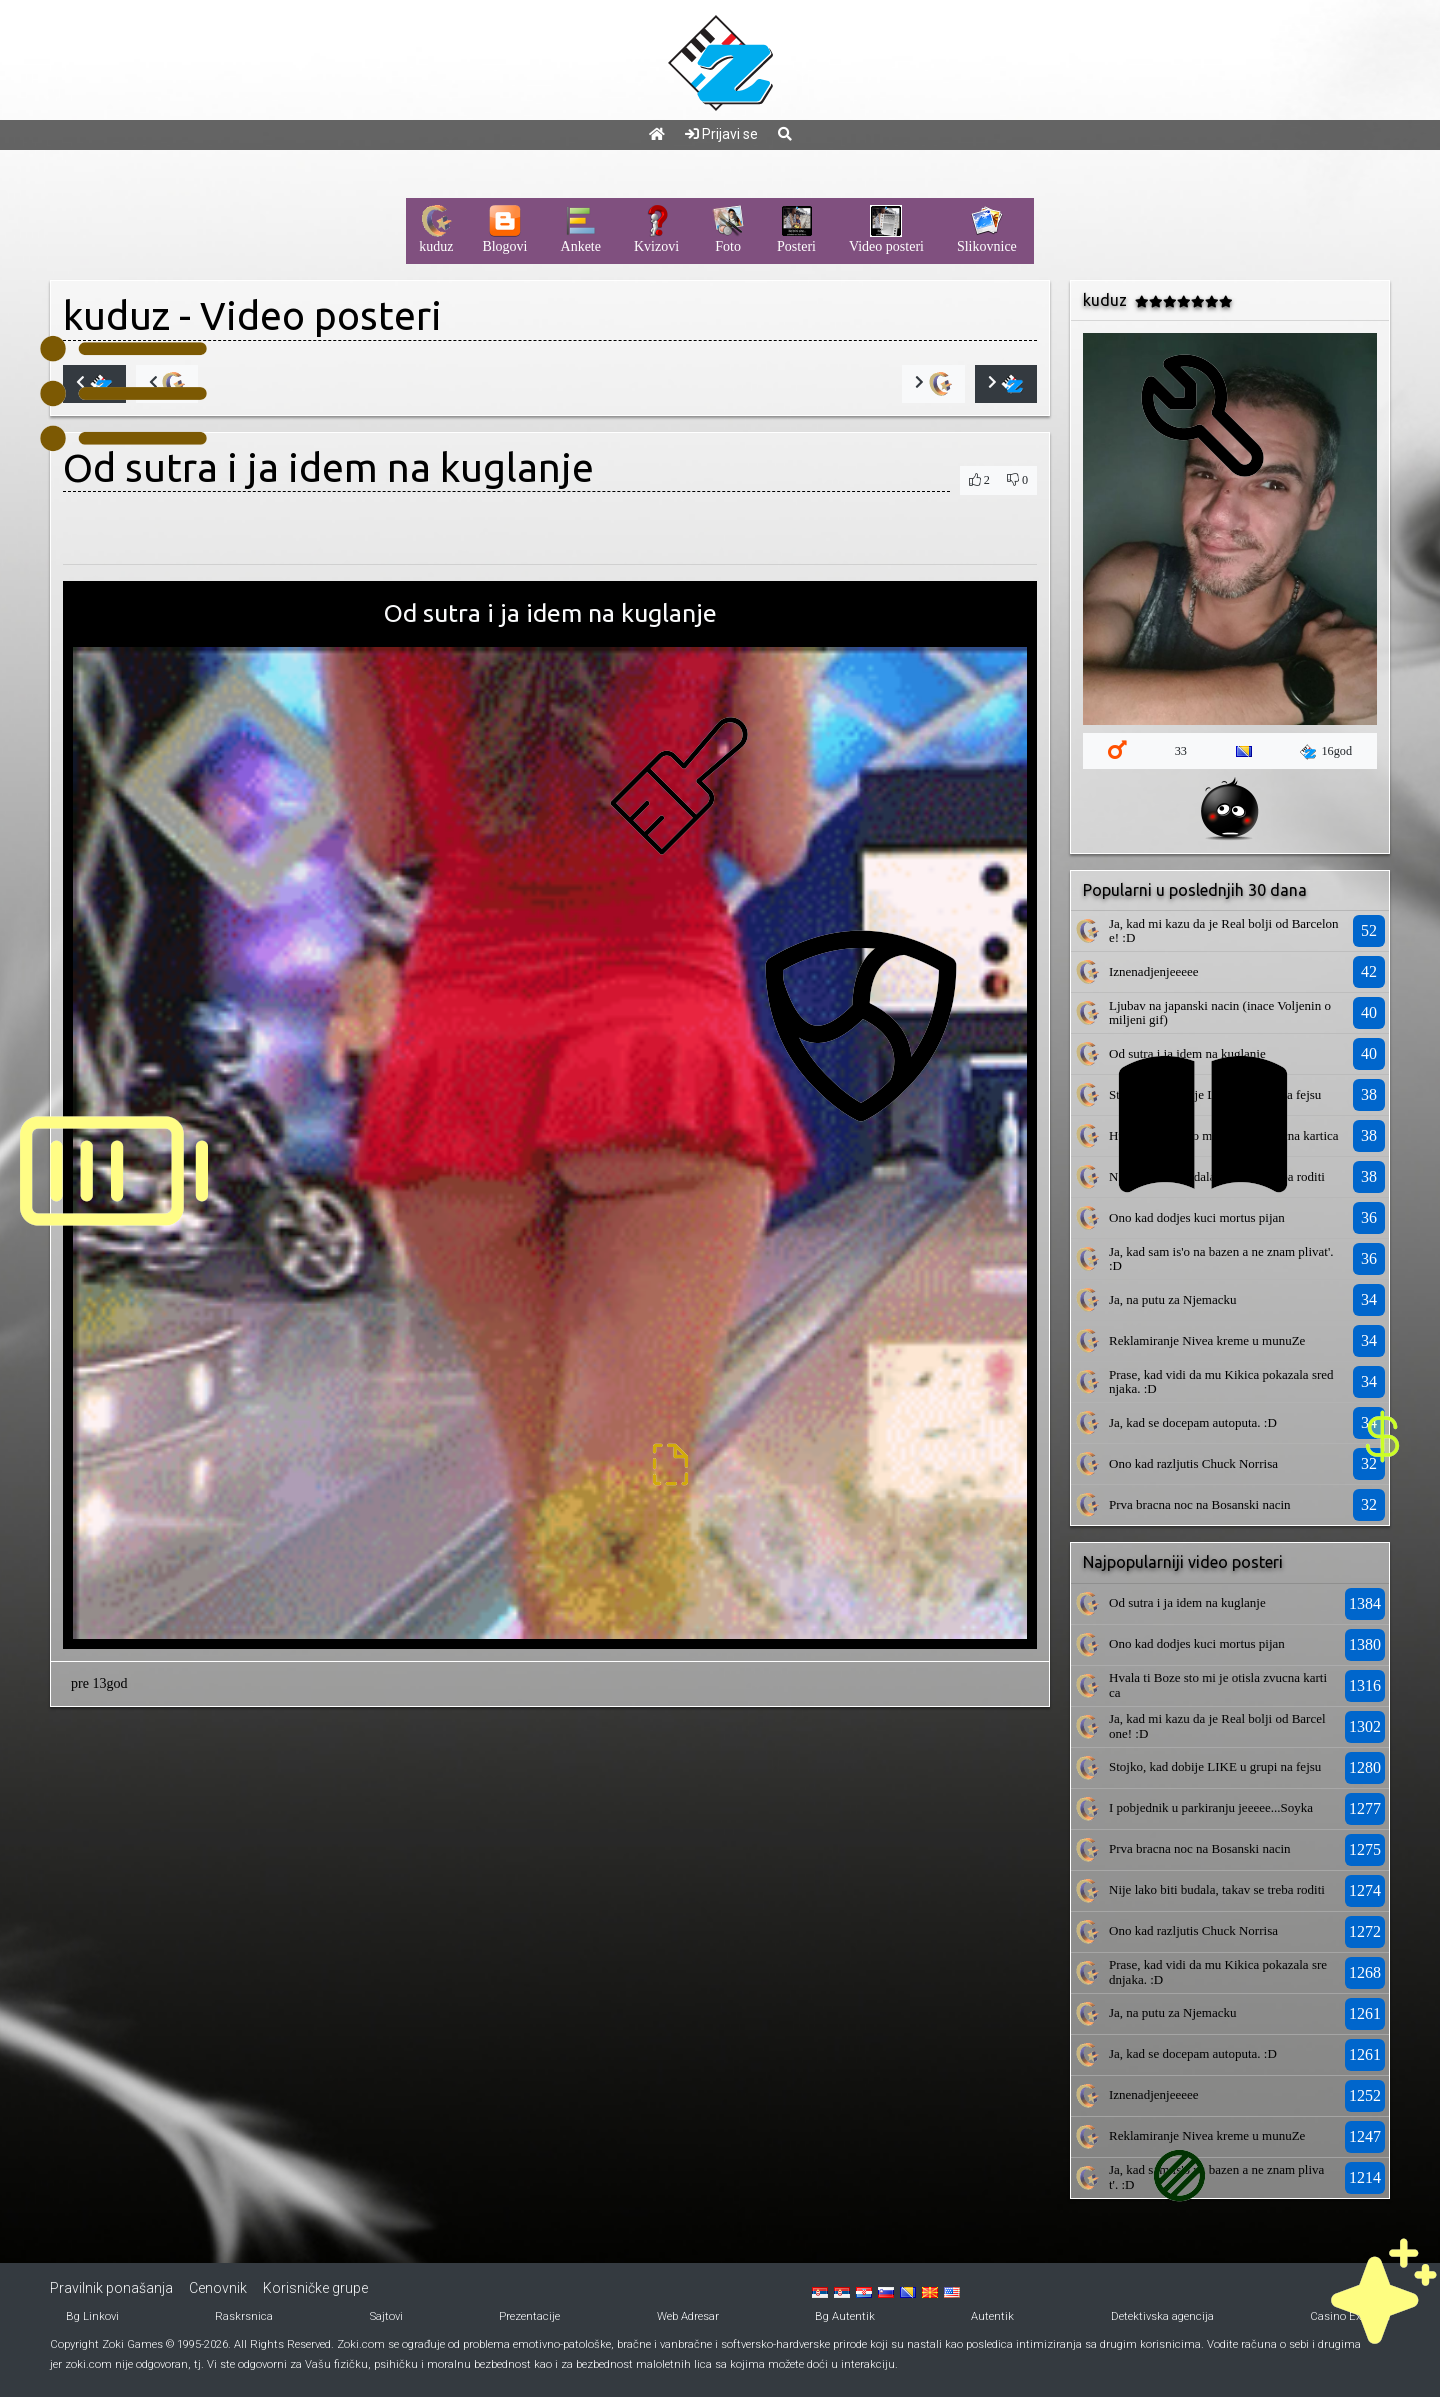 This screenshot has height=2397, width=1440. Describe the element at coordinates (111, 1171) in the screenshot. I see `indicates high battery level` at that location.